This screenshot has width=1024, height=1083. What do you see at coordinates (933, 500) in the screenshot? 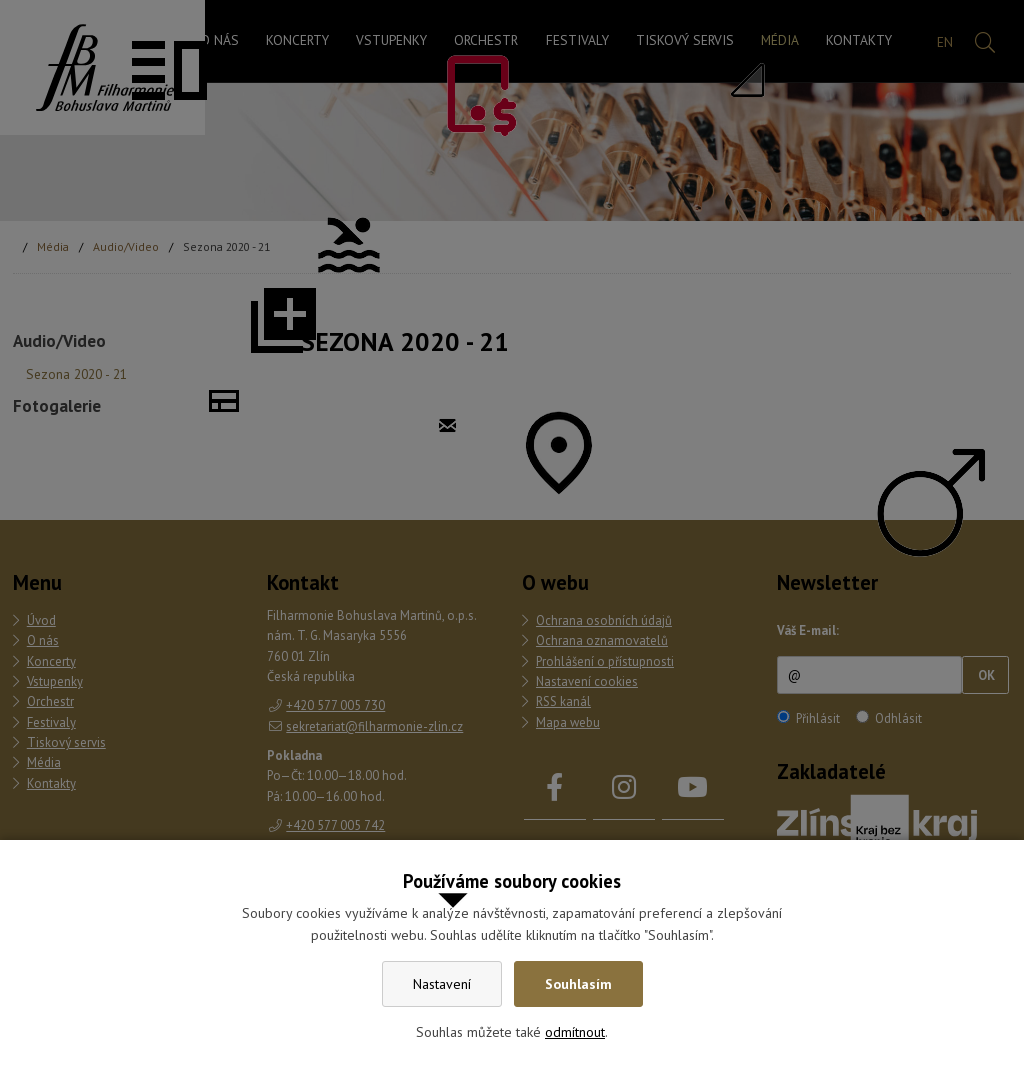
I see `indicates male gender selection` at bounding box center [933, 500].